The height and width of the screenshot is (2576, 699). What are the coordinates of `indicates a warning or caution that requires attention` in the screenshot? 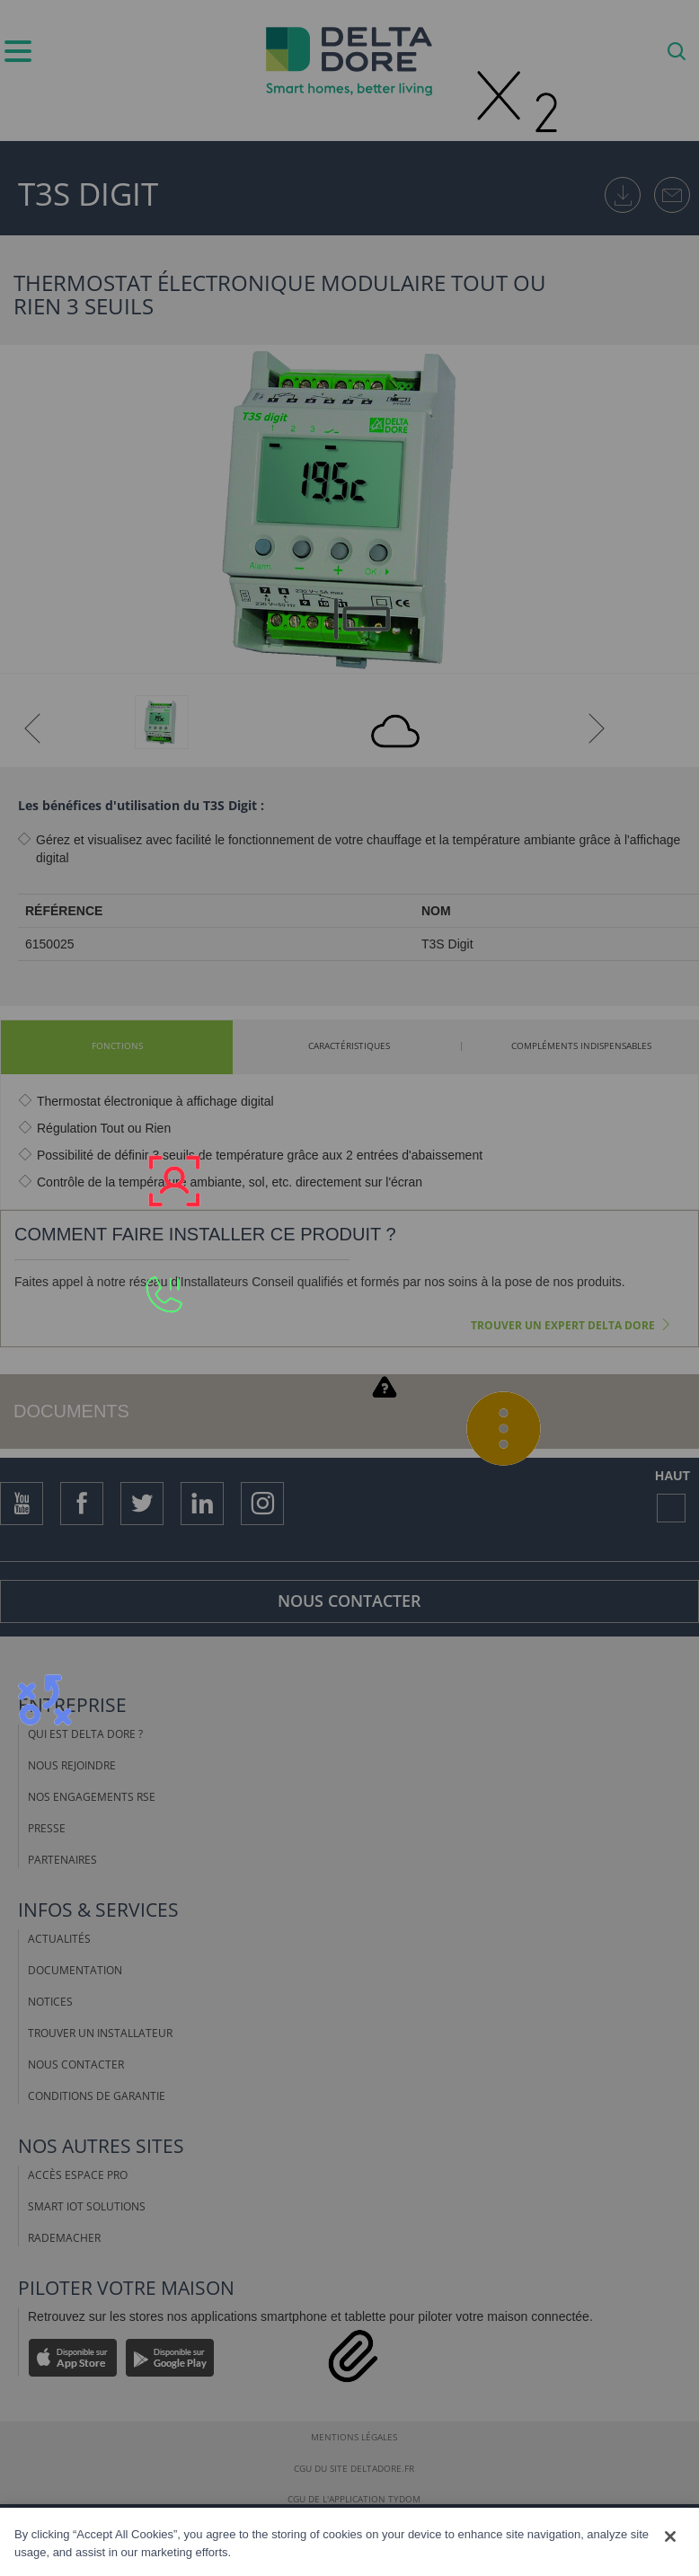 It's located at (385, 1388).